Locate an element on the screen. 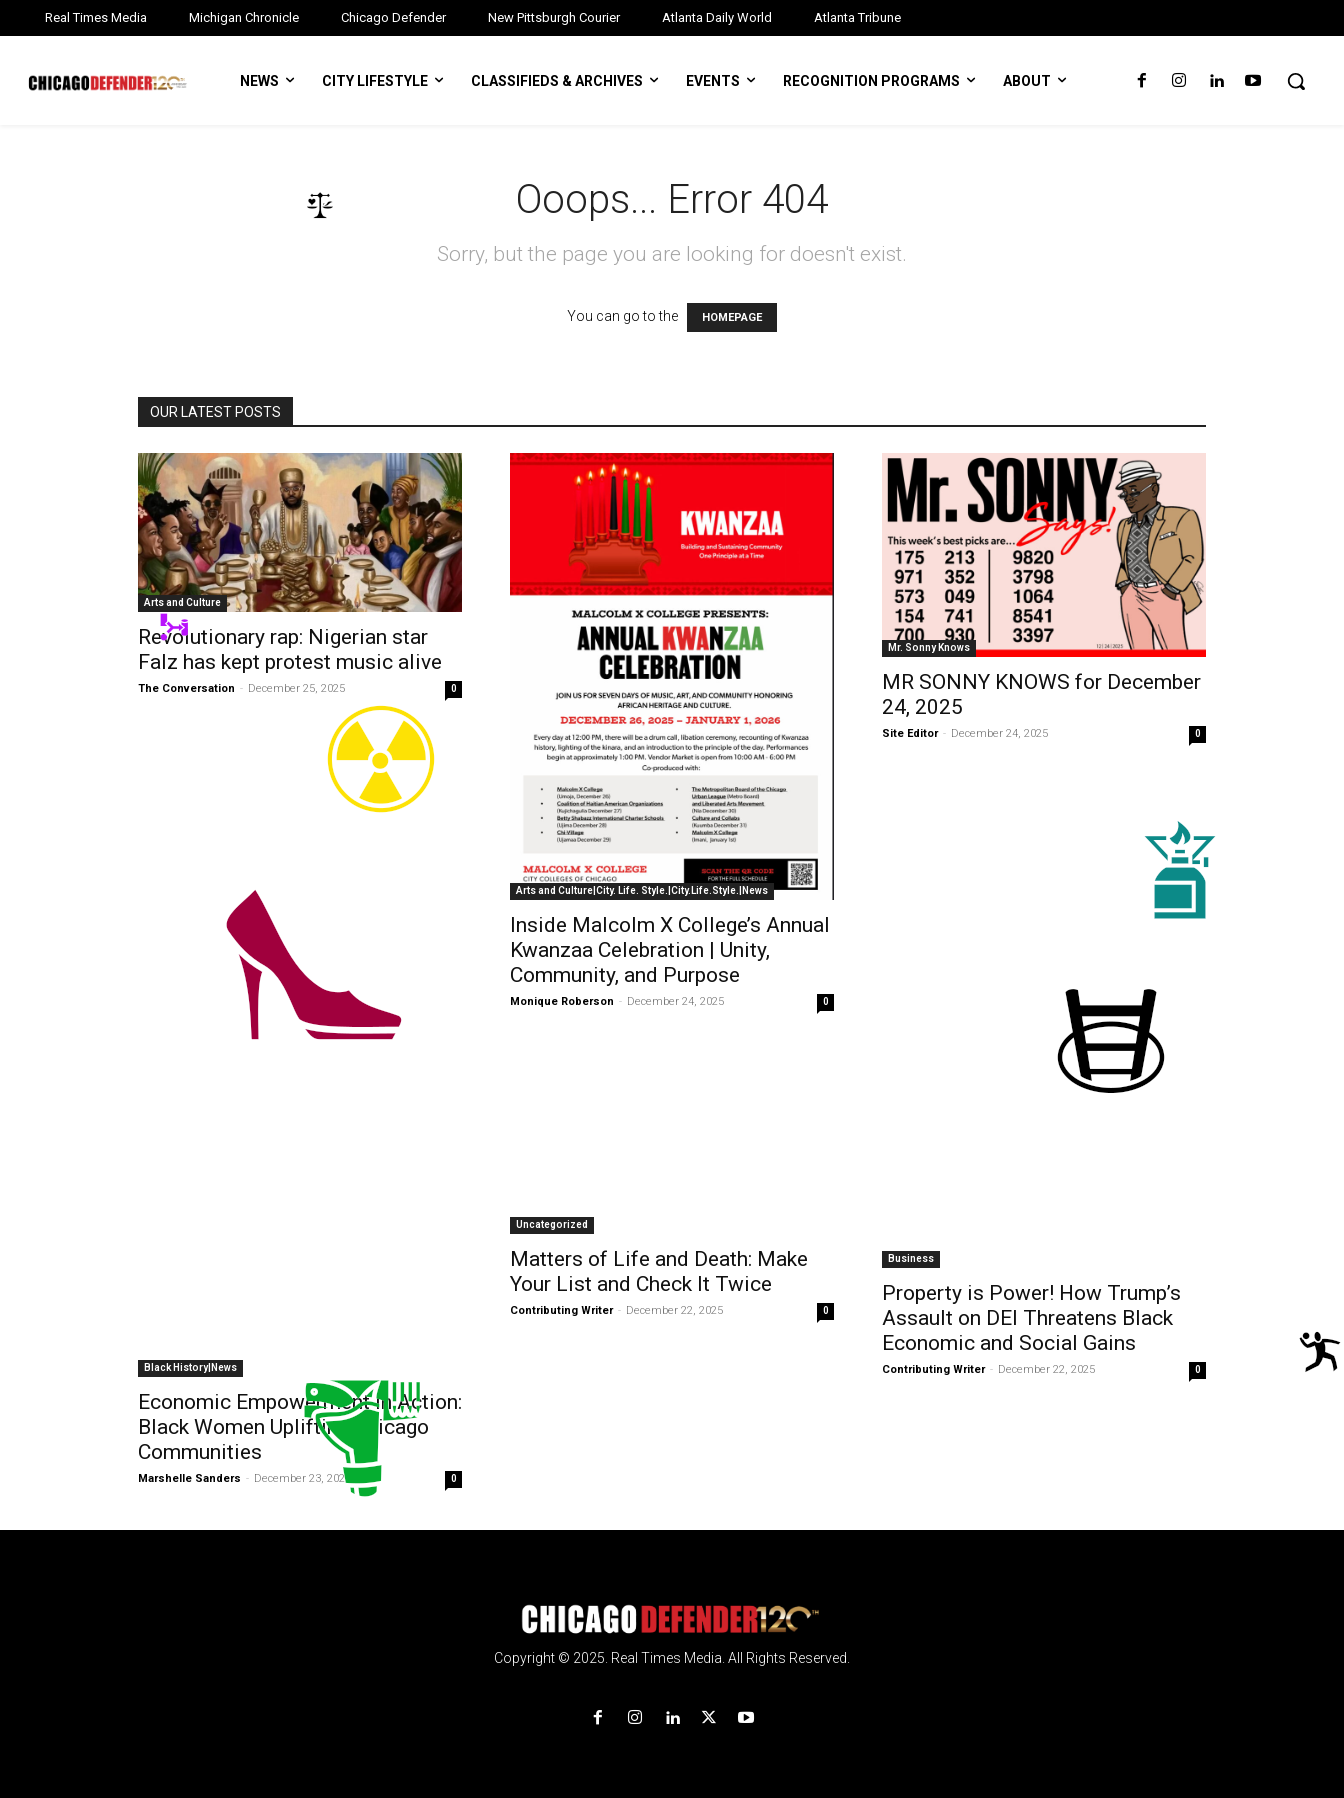 The height and width of the screenshot is (1798, 1344). equip or access holster item in game inventory is located at coordinates (363, 1439).